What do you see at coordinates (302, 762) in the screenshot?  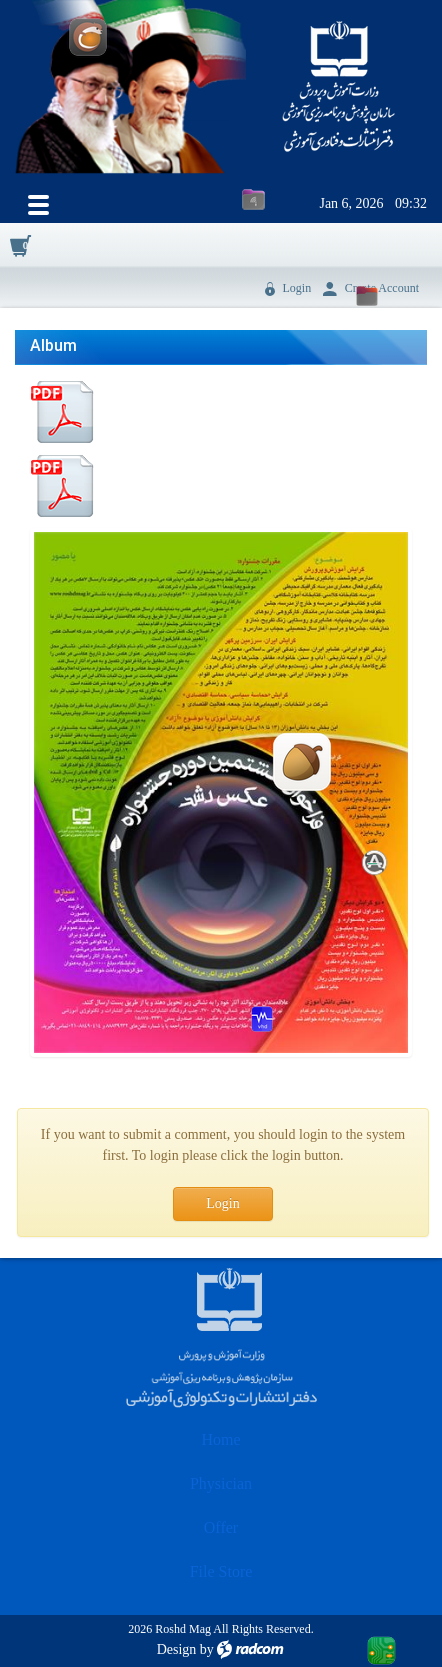 I see `open nutstore cloud storage app` at bounding box center [302, 762].